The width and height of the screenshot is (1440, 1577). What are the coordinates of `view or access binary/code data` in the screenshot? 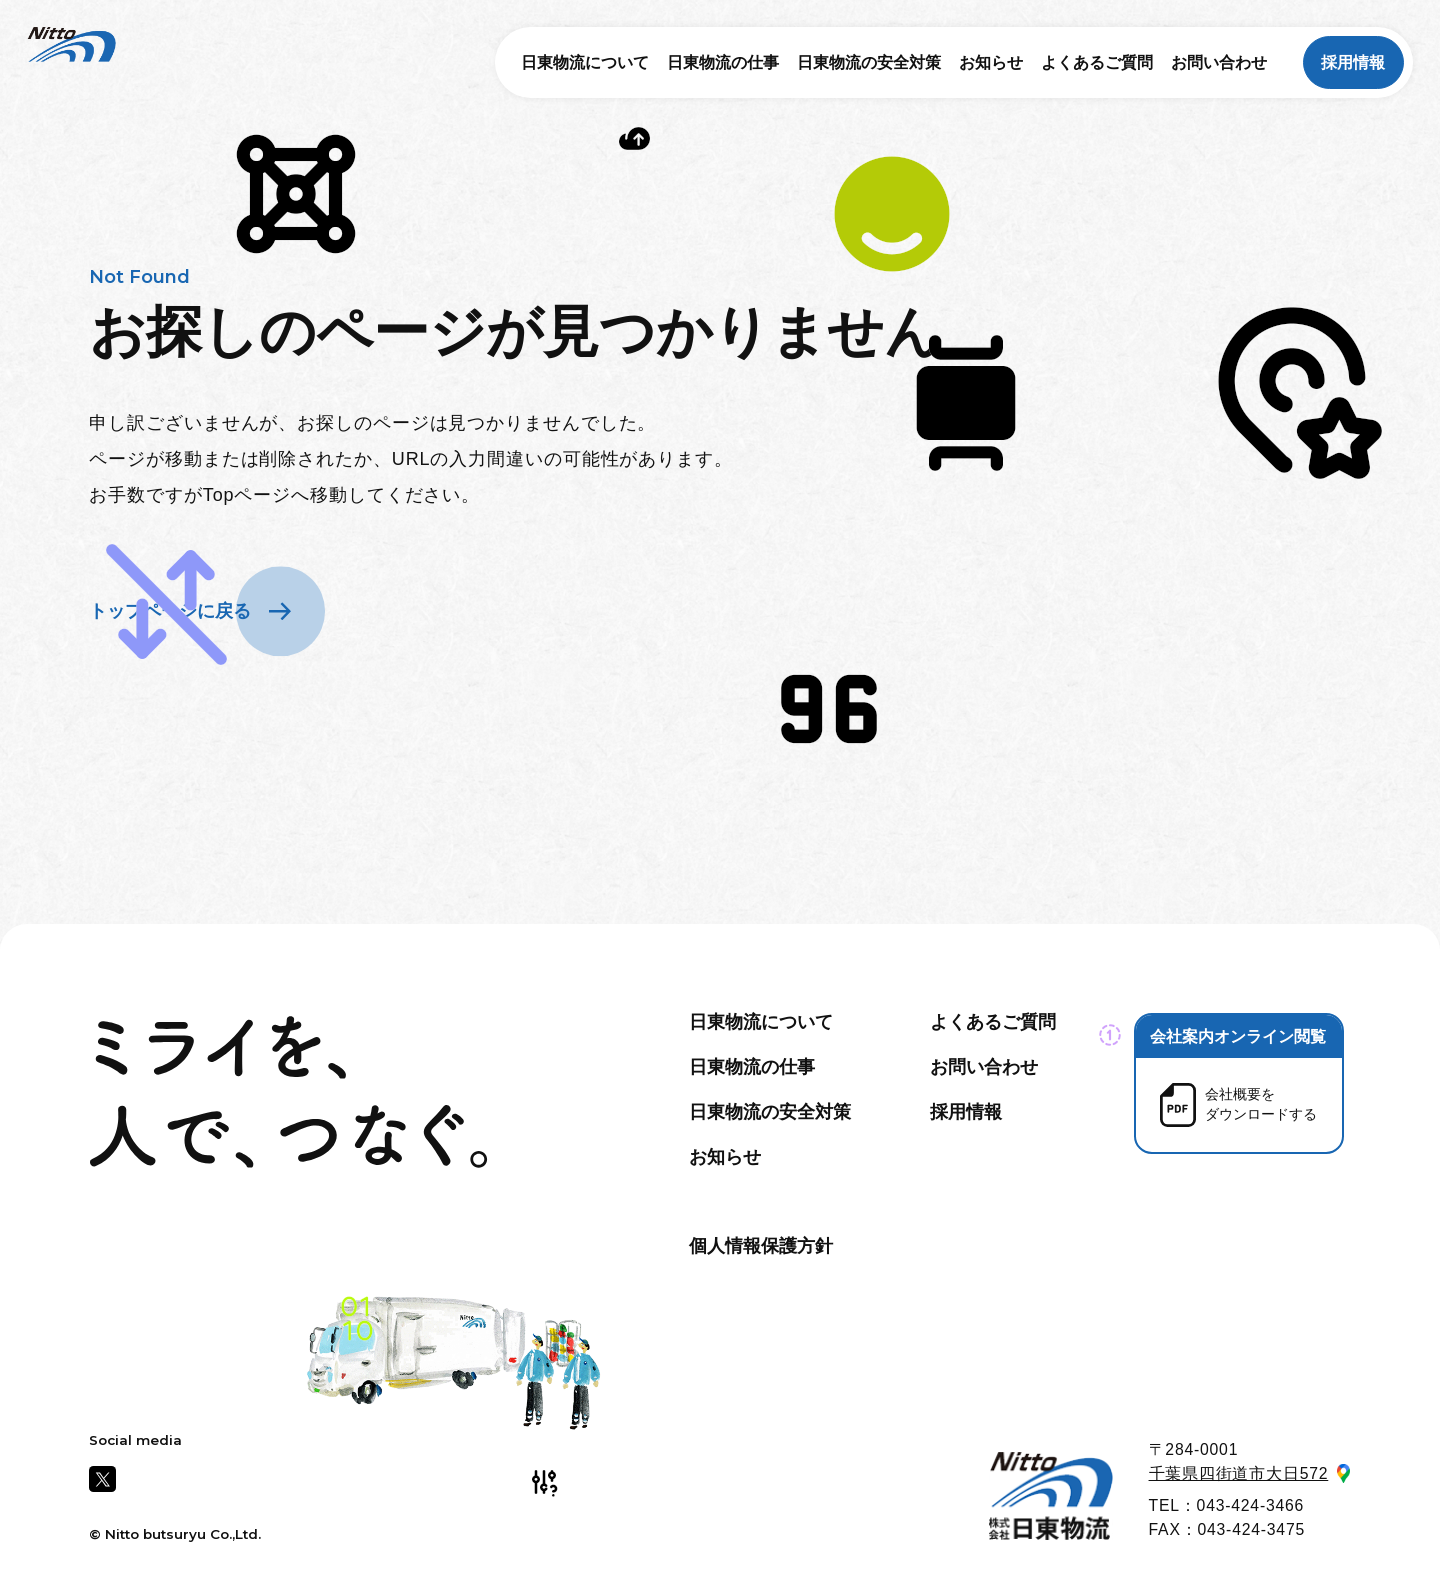 It's located at (356, 1318).